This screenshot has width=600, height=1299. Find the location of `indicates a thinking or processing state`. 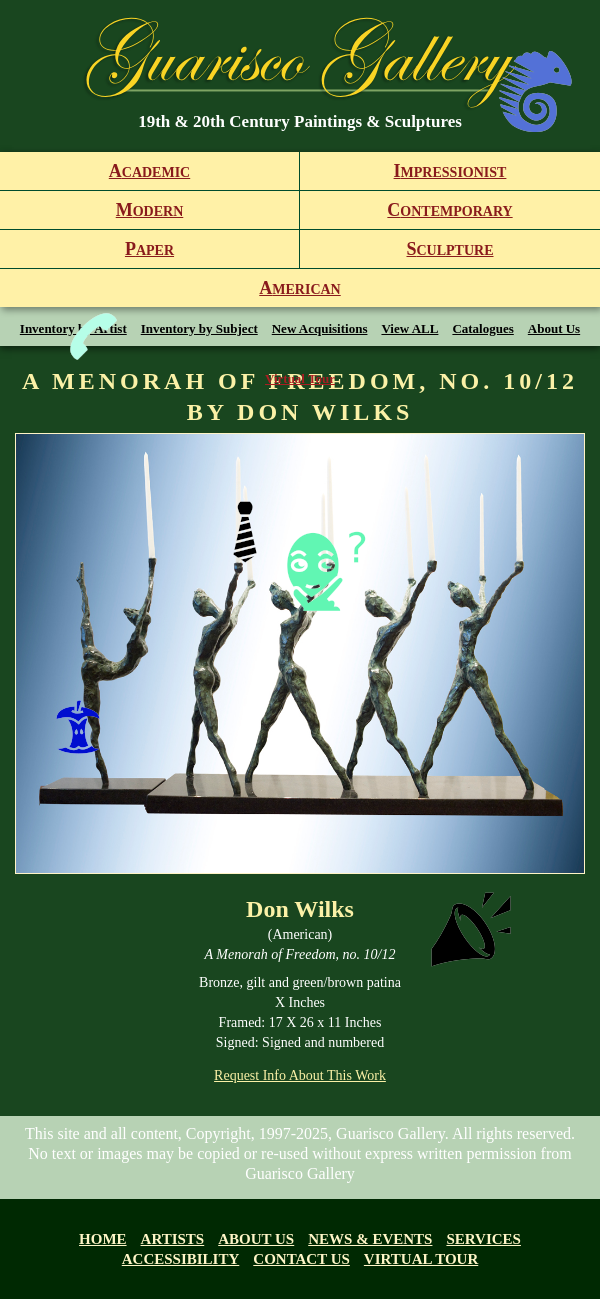

indicates a thinking or processing state is located at coordinates (326, 569).